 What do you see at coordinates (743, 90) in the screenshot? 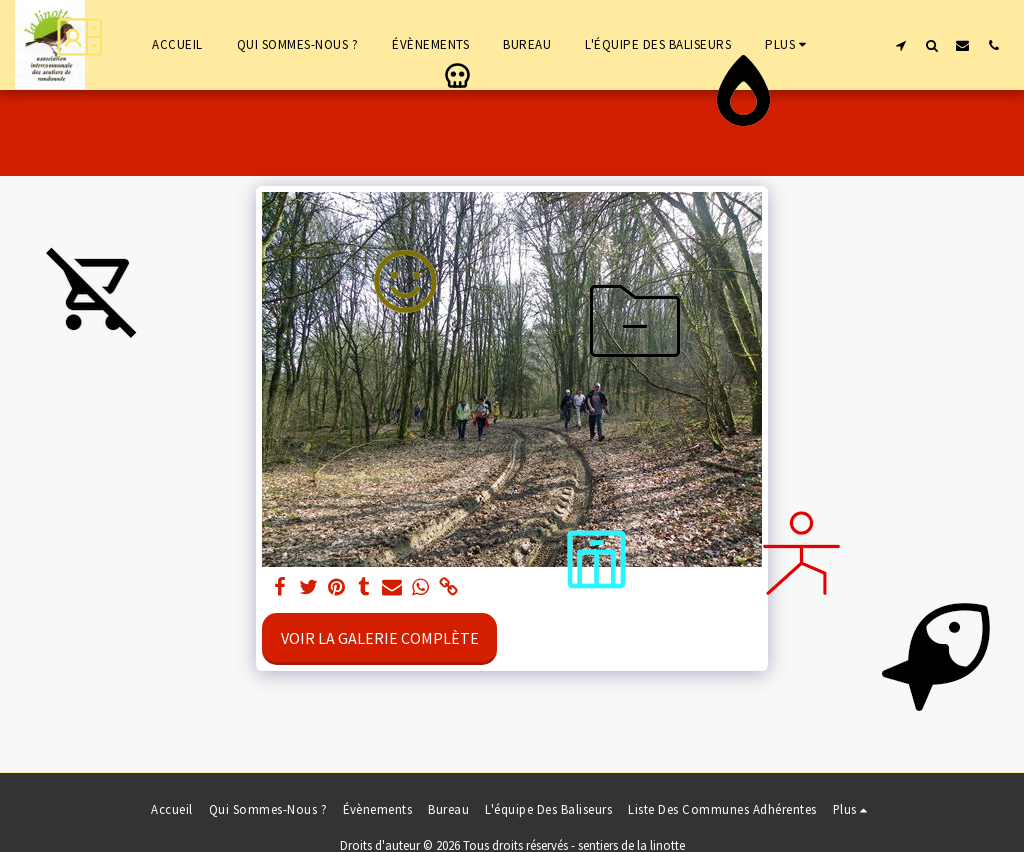
I see `indicates trending or hot content` at bounding box center [743, 90].